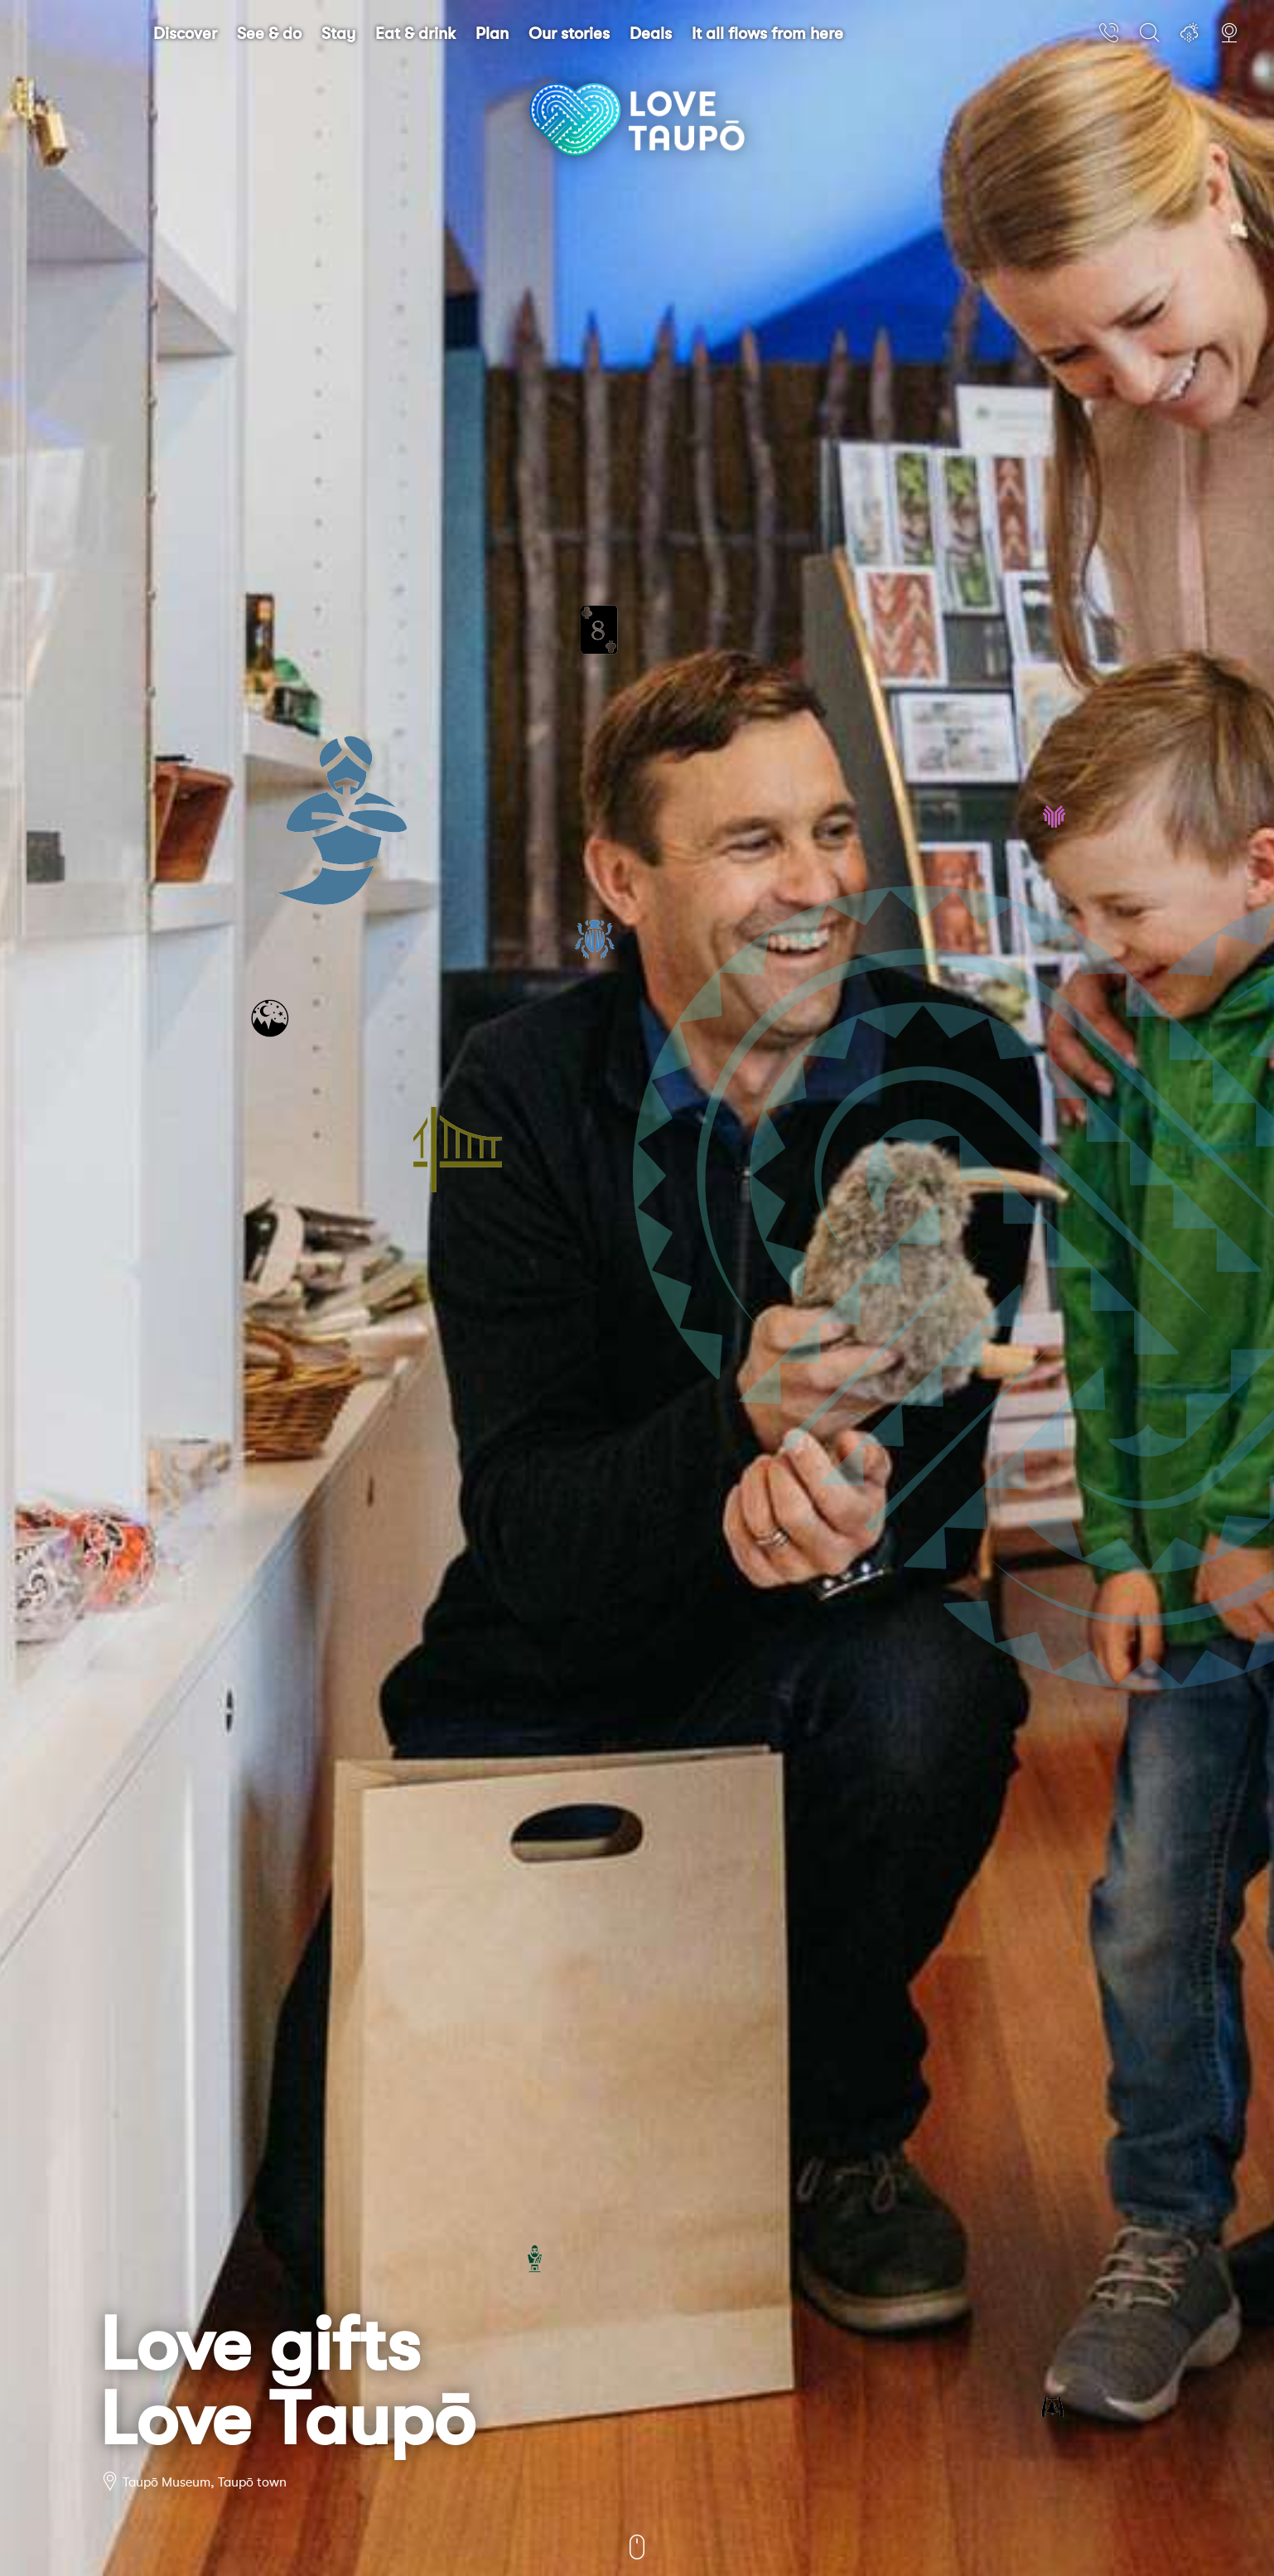  Describe the element at coordinates (346, 821) in the screenshot. I see `summon or interact with a djinn character` at that location.